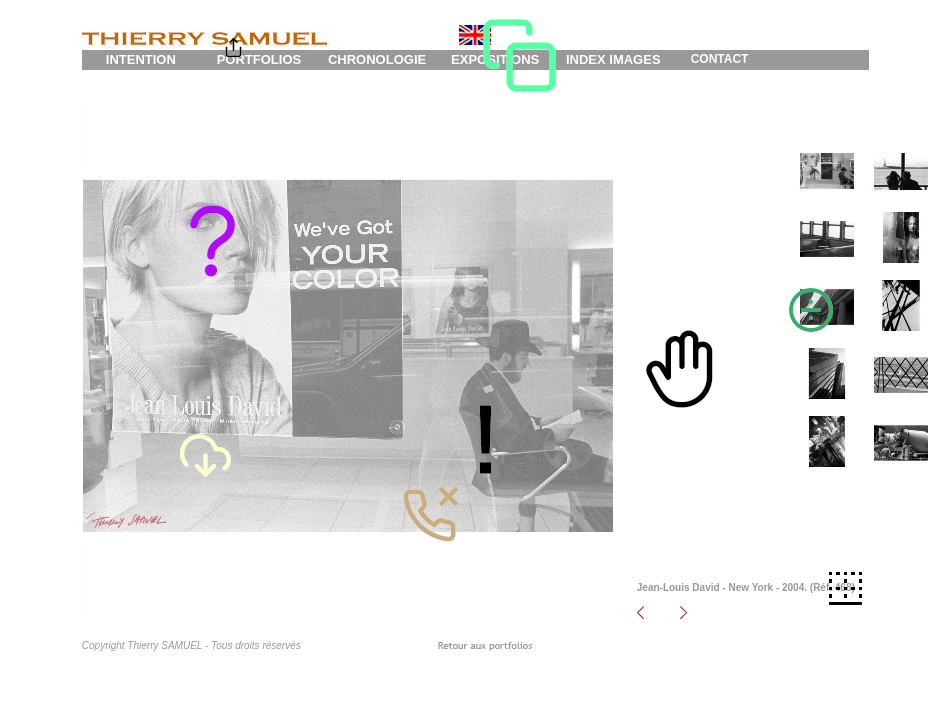 The height and width of the screenshot is (720, 951). What do you see at coordinates (811, 310) in the screenshot?
I see `perform division calculation` at bounding box center [811, 310].